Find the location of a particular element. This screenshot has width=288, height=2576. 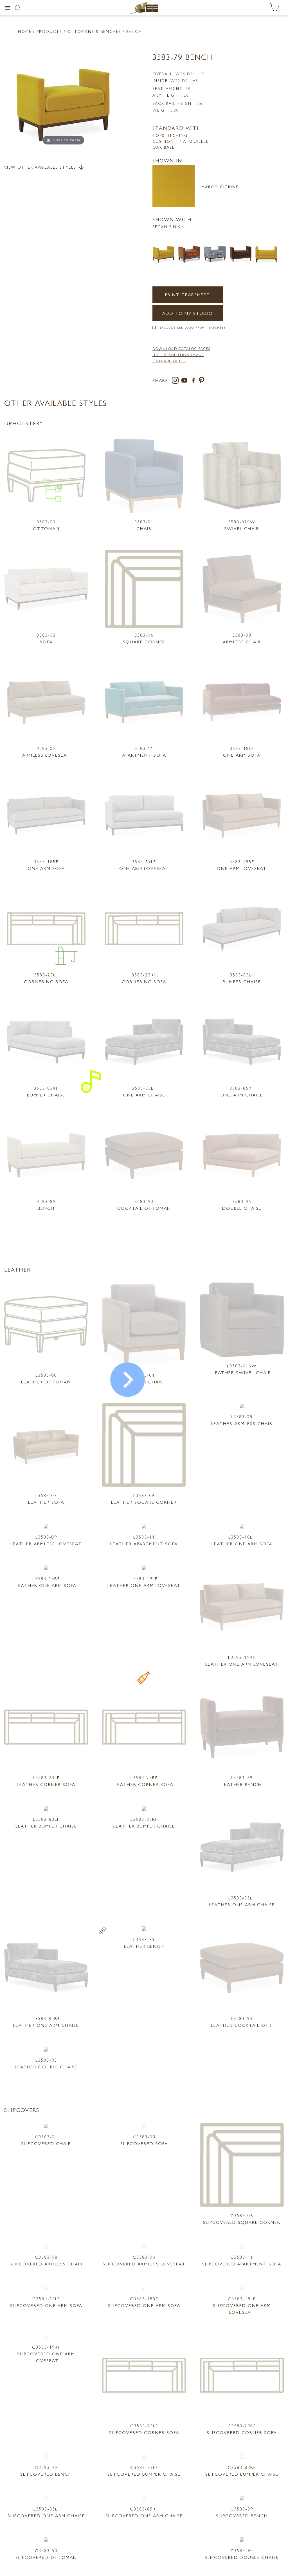

go to the next item or page is located at coordinates (127, 1379).